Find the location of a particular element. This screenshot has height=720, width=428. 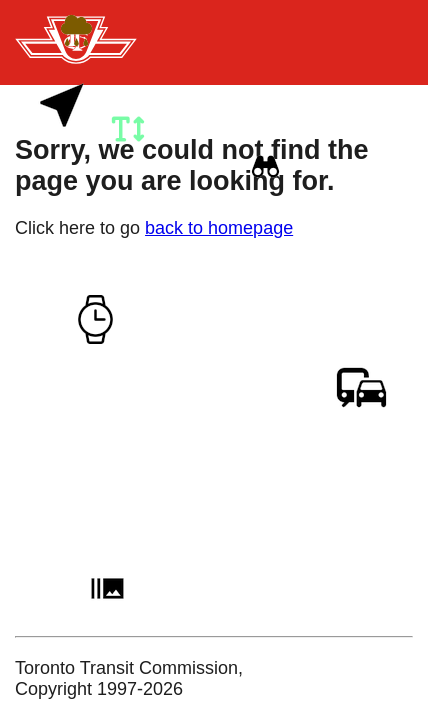

view commute options is located at coordinates (361, 387).